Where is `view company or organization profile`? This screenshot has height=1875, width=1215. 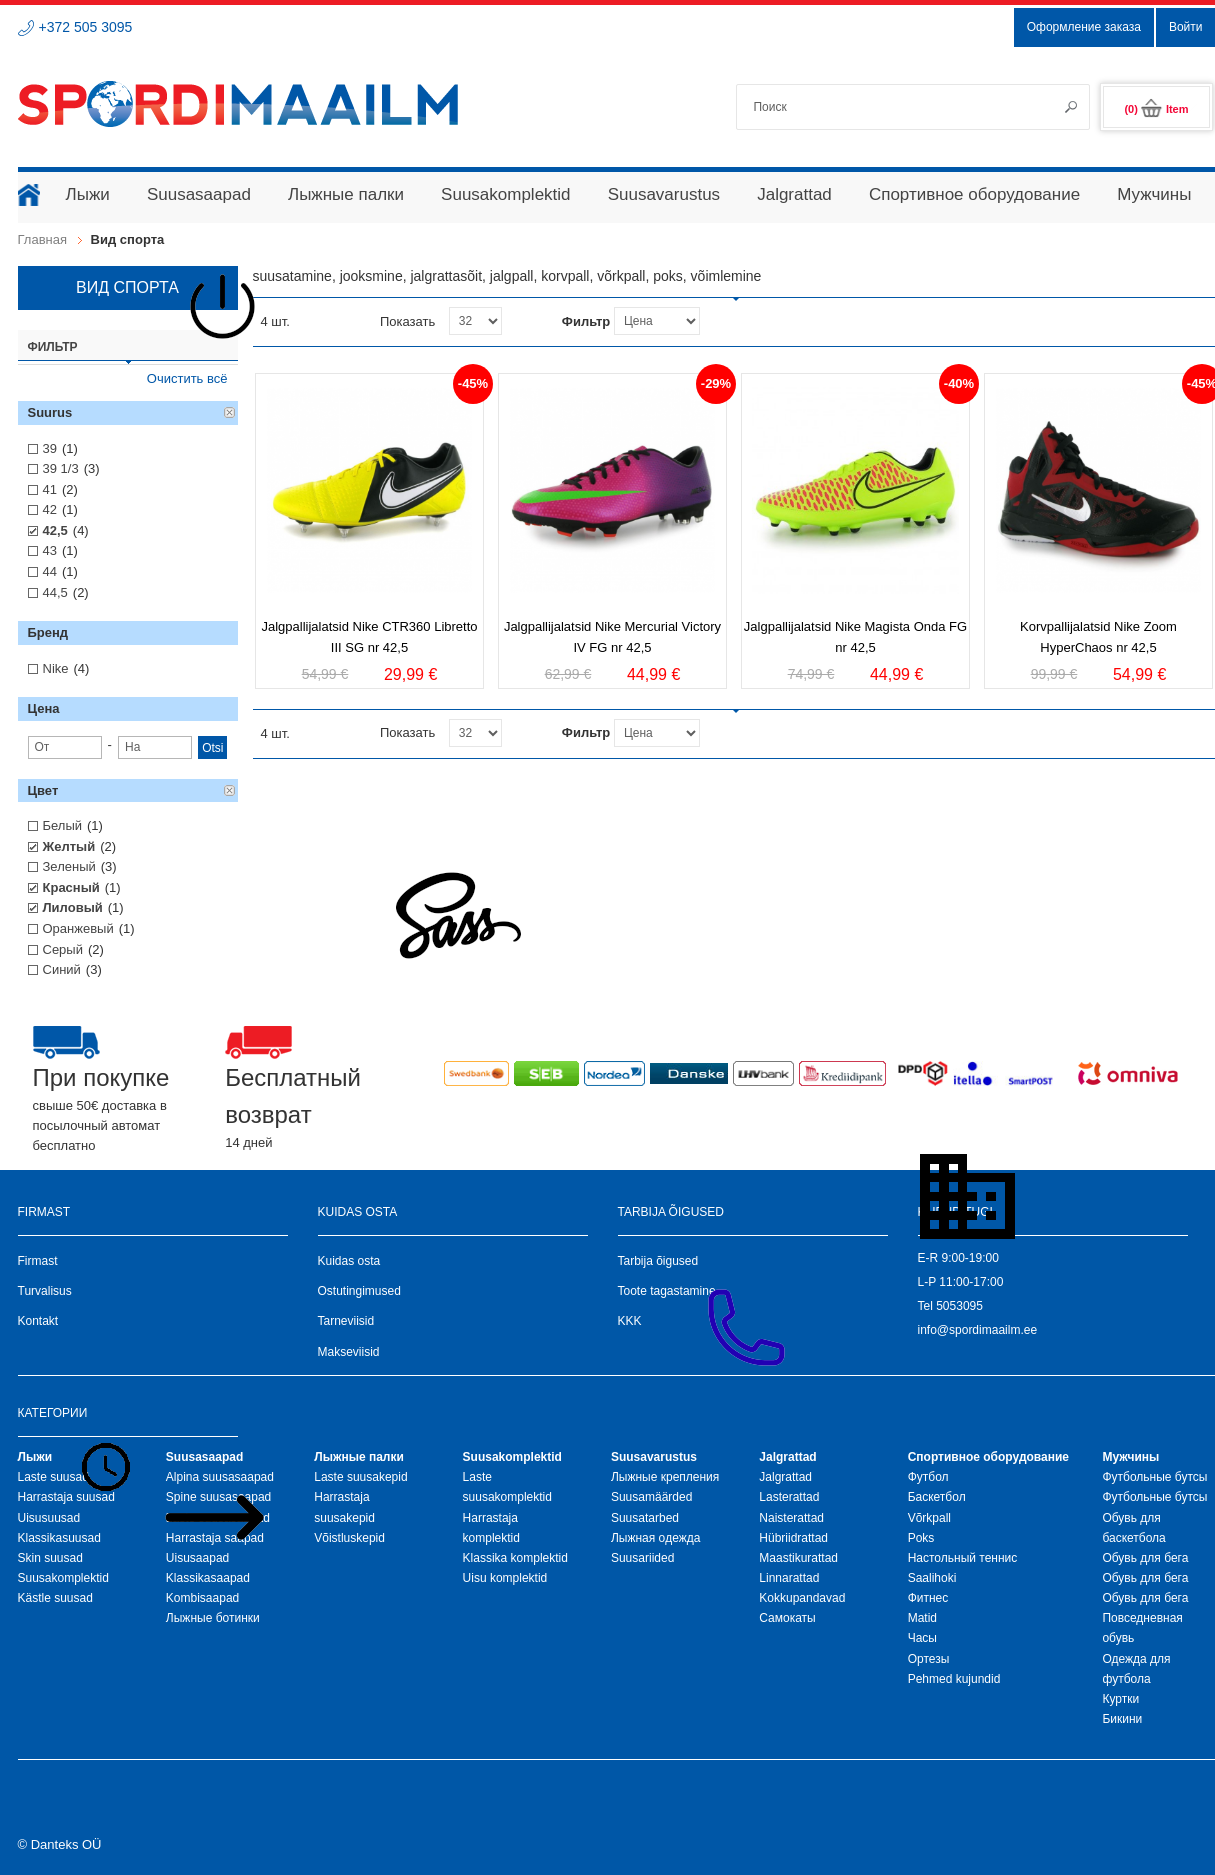 view company or organization profile is located at coordinates (967, 1196).